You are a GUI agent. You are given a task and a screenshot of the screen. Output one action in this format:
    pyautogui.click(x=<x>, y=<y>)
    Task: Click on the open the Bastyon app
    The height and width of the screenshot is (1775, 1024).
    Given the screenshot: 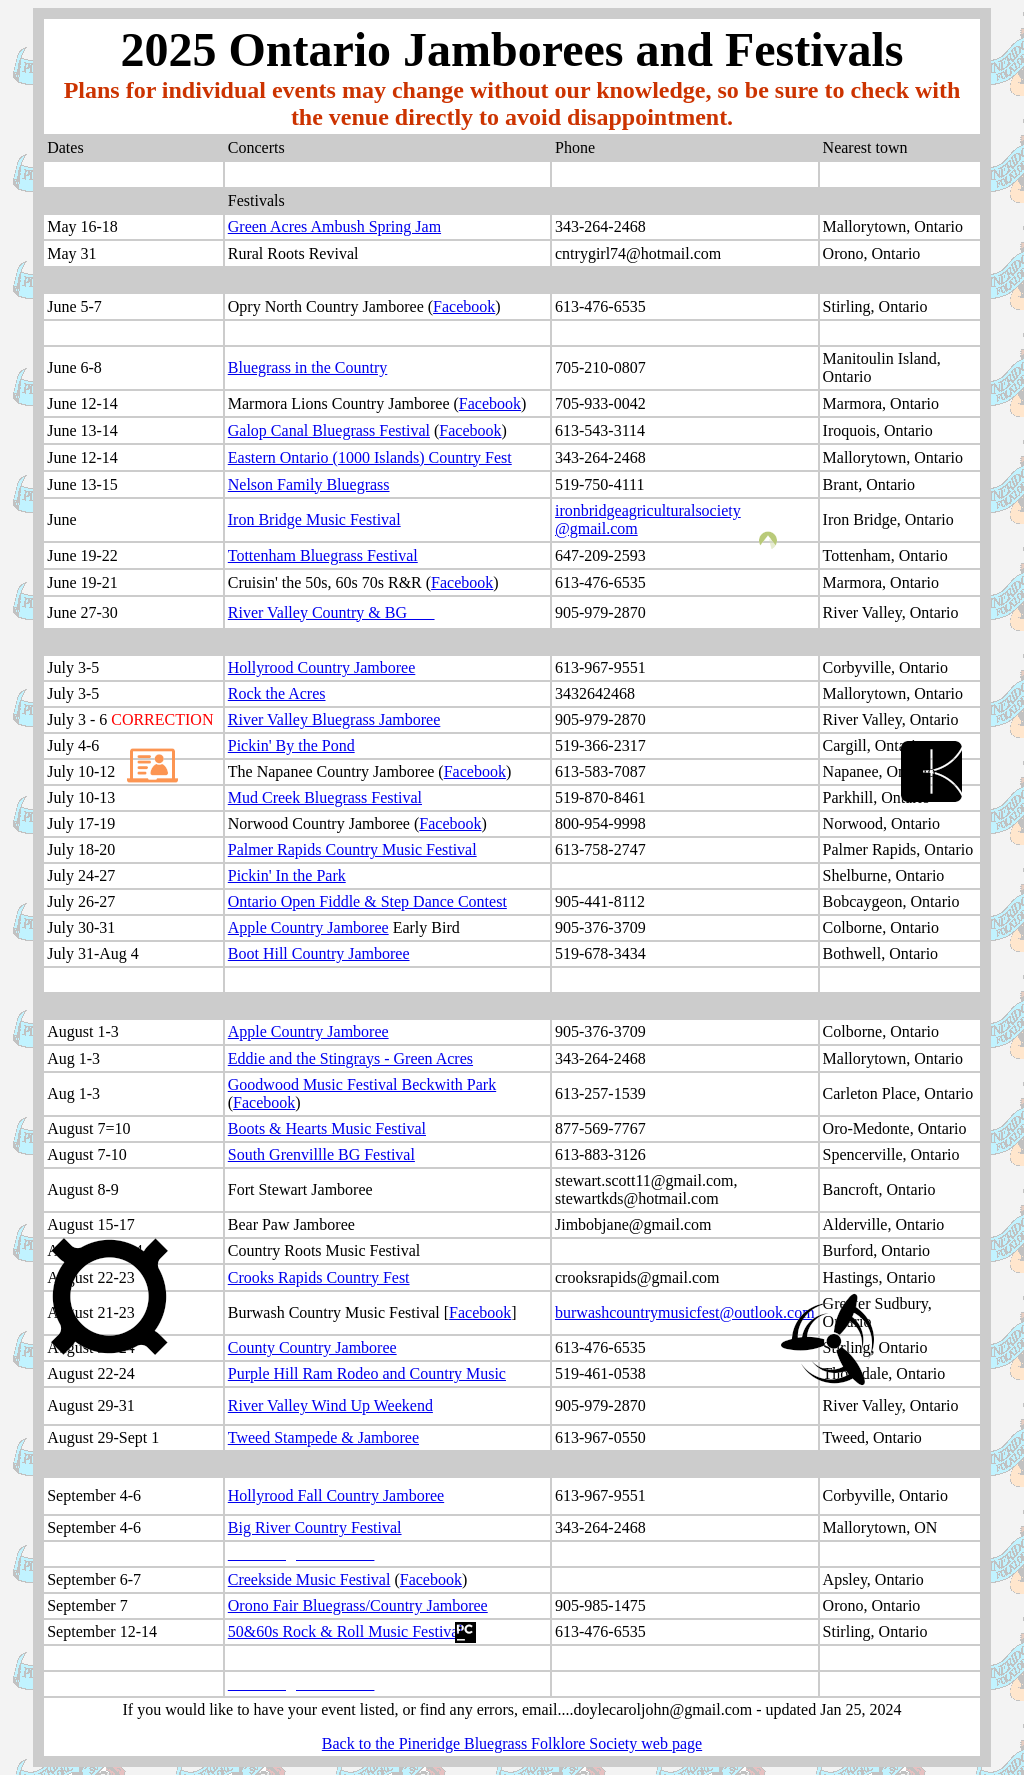 What is the action you would take?
    pyautogui.click(x=109, y=1296)
    